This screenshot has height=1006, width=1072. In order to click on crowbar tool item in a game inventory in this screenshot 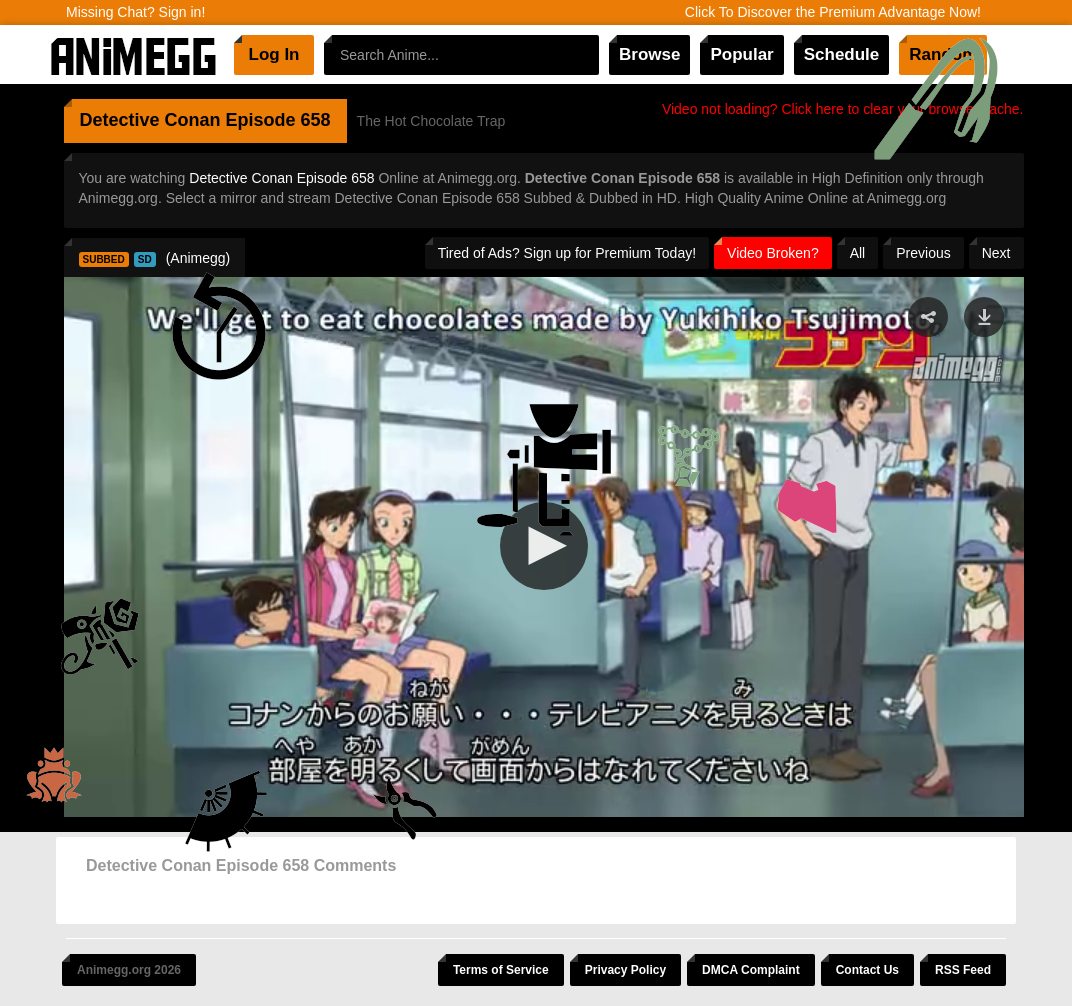, I will do `click(937, 97)`.